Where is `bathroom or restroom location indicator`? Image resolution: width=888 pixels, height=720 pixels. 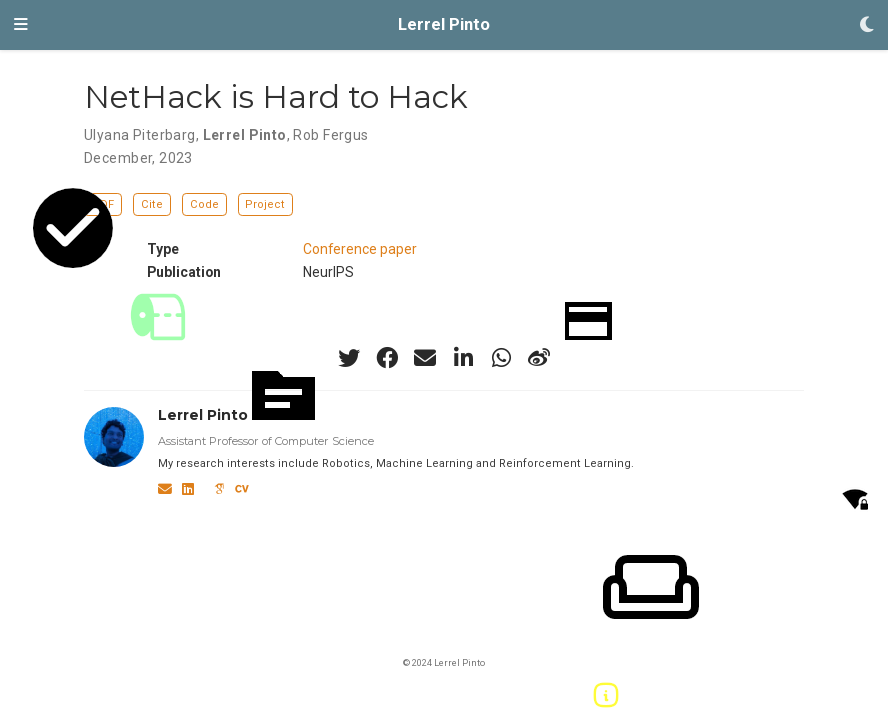 bathroom or restroom location indicator is located at coordinates (158, 317).